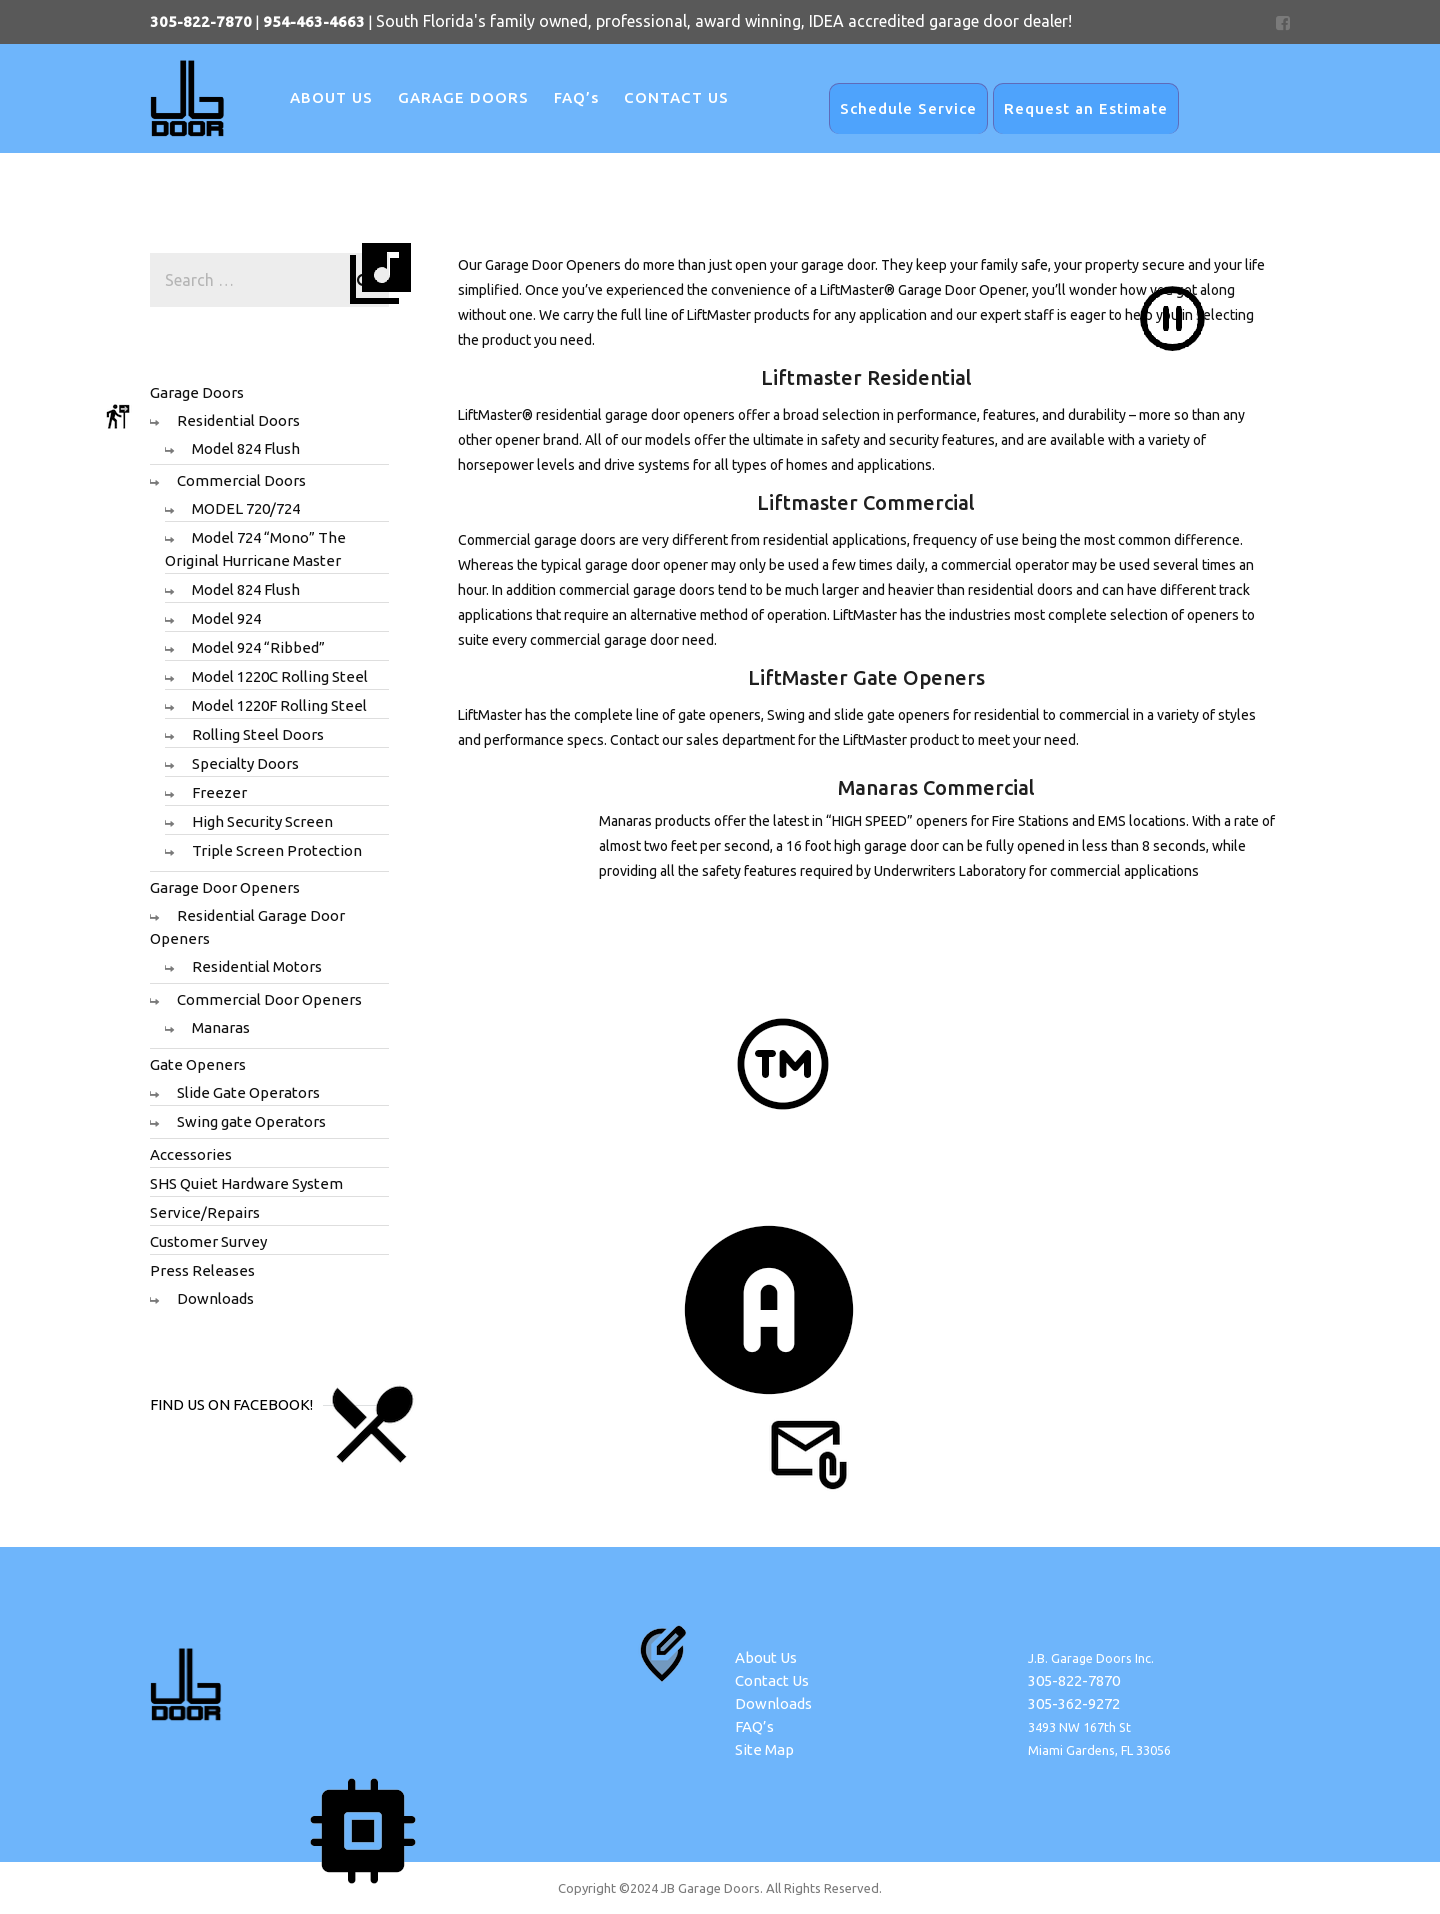 Image resolution: width=1440 pixels, height=1914 pixels. Describe the element at coordinates (809, 1455) in the screenshot. I see `attach a file to an email` at that location.